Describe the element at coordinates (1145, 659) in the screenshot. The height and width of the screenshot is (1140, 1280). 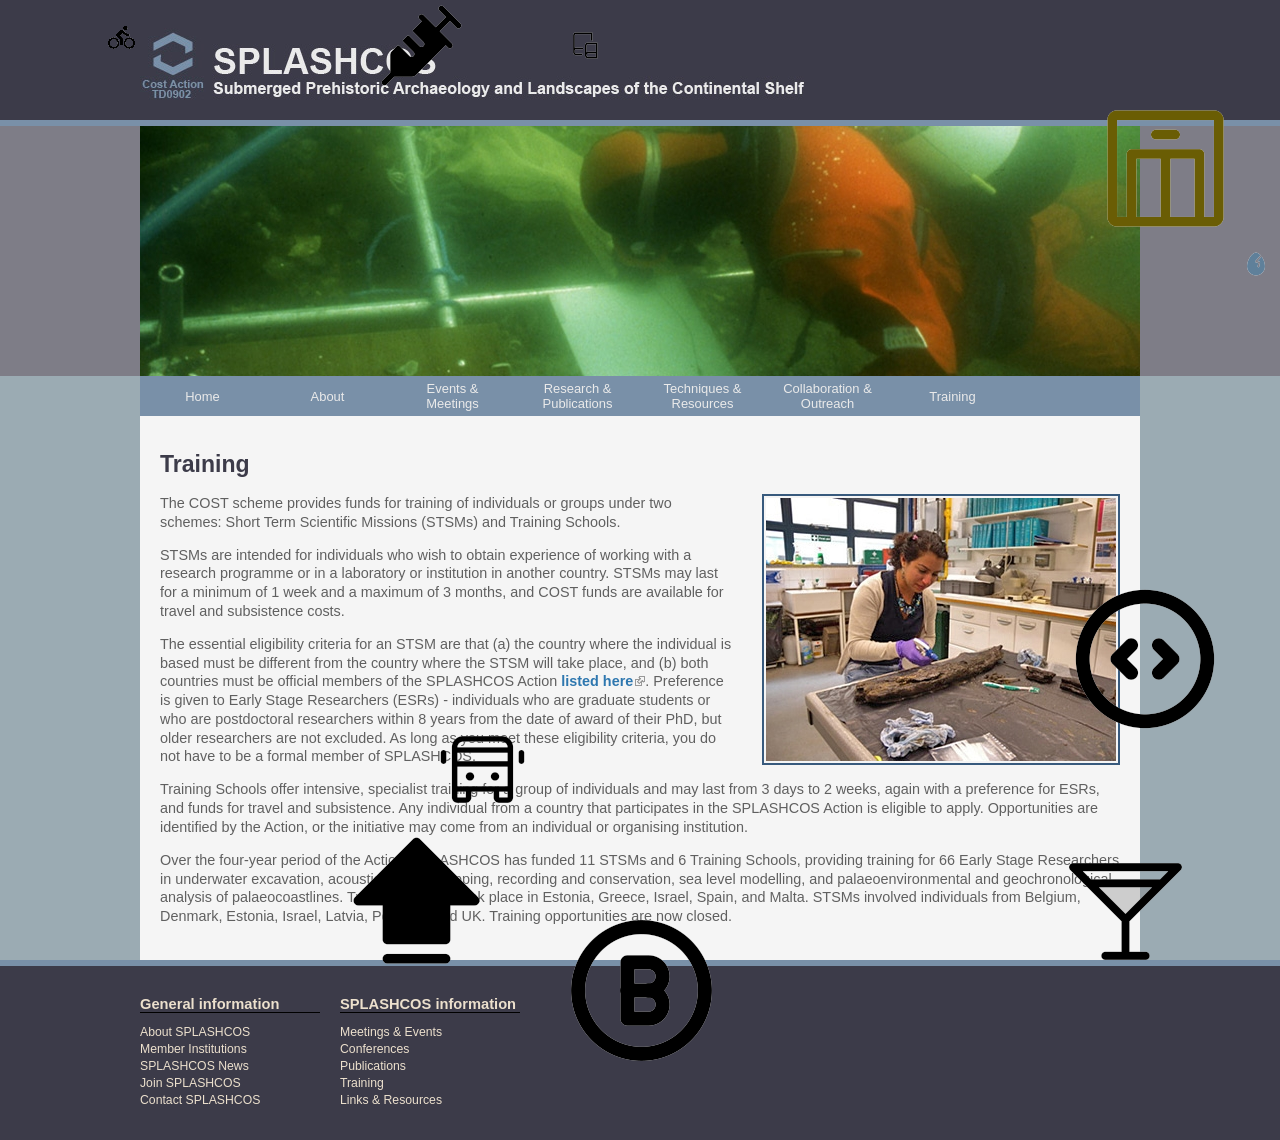
I see `access code editor or developer tools` at that location.